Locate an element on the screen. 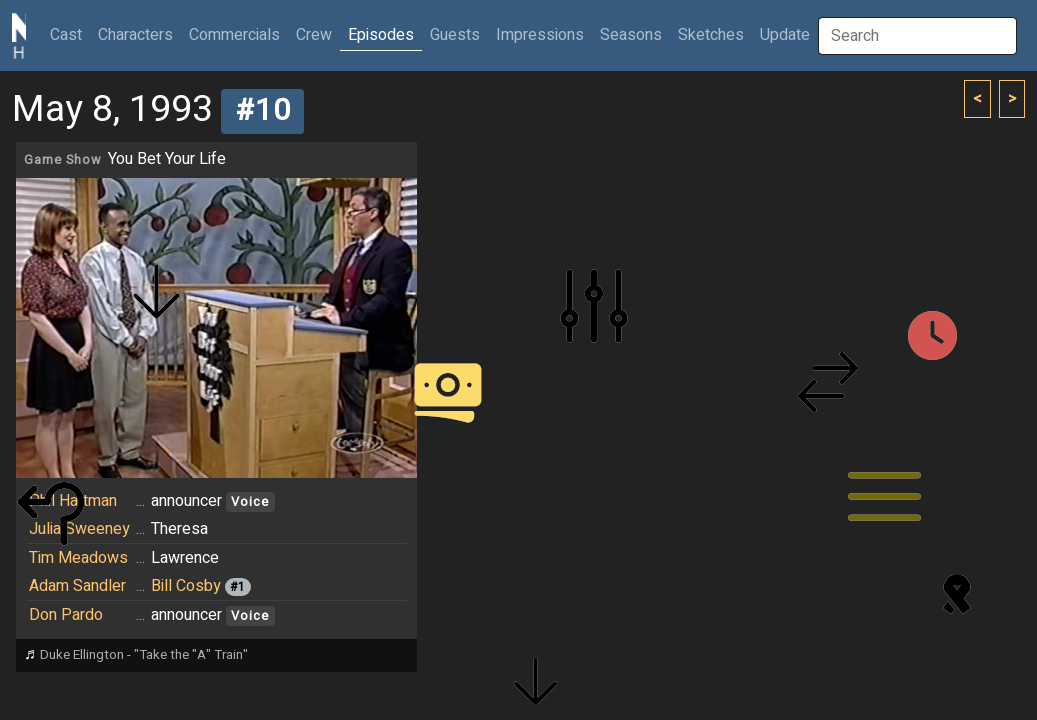  view current time is located at coordinates (932, 335).